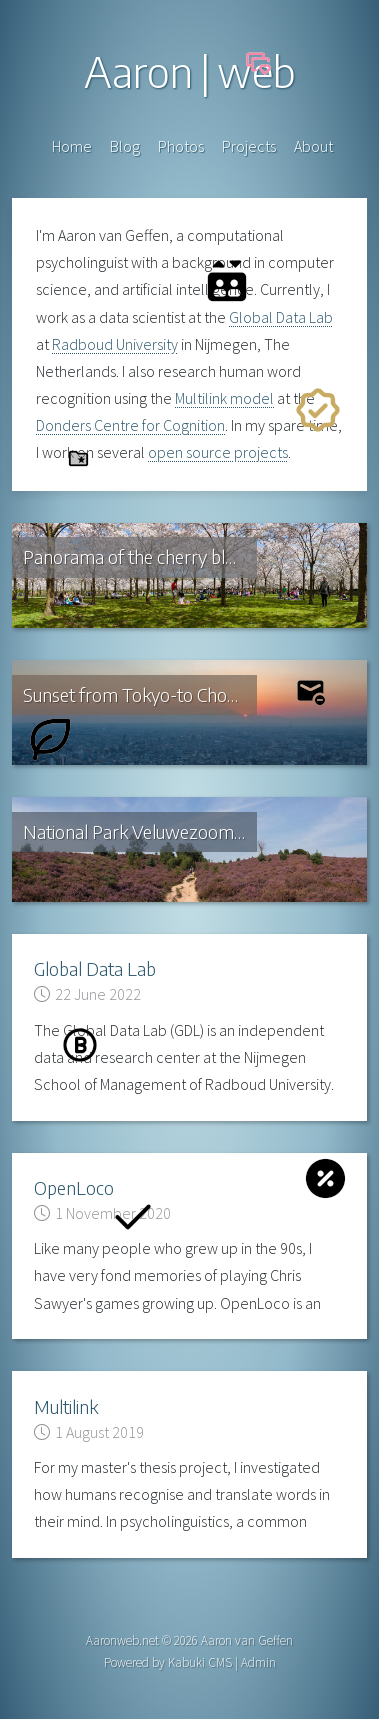 This screenshot has height=1719, width=379. What do you see at coordinates (80, 1045) in the screenshot?
I see `xbox controller B button indicator` at bounding box center [80, 1045].